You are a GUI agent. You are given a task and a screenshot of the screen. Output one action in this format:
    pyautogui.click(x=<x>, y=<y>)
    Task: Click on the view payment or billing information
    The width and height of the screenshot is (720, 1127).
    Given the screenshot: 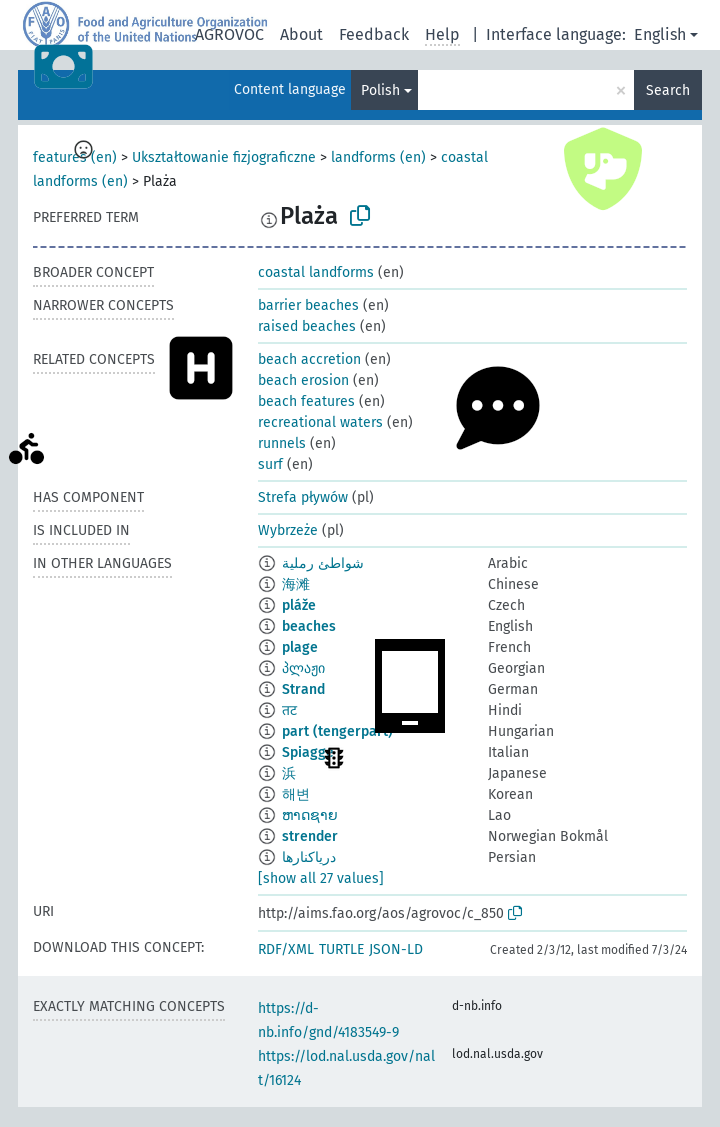 What is the action you would take?
    pyautogui.click(x=63, y=66)
    